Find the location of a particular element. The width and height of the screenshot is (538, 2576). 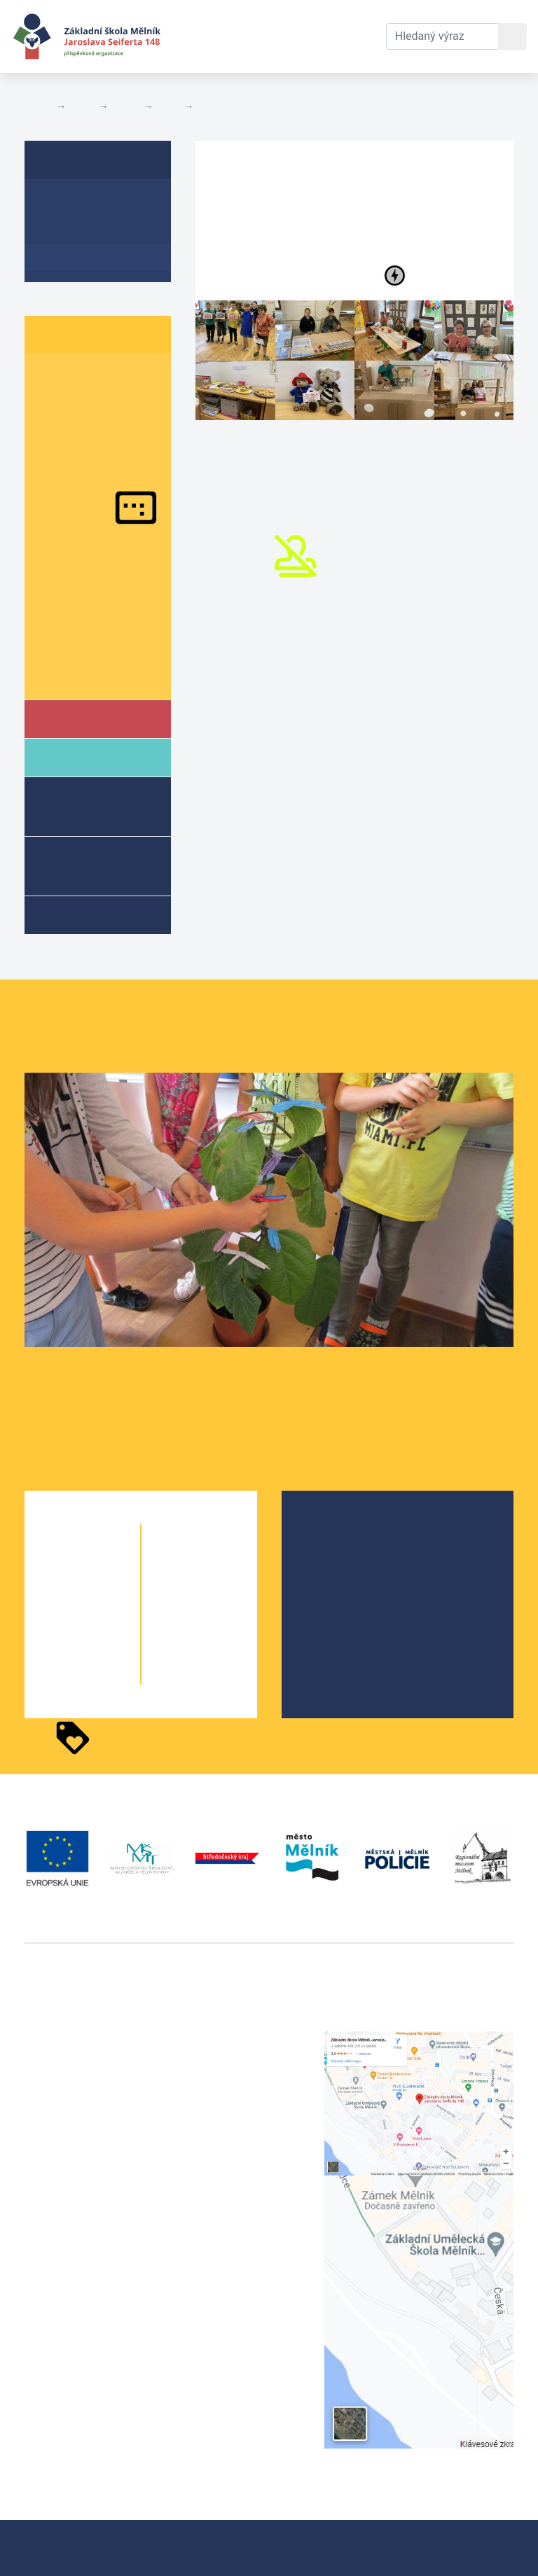

adjust image aspect ratio is located at coordinates (136, 508).